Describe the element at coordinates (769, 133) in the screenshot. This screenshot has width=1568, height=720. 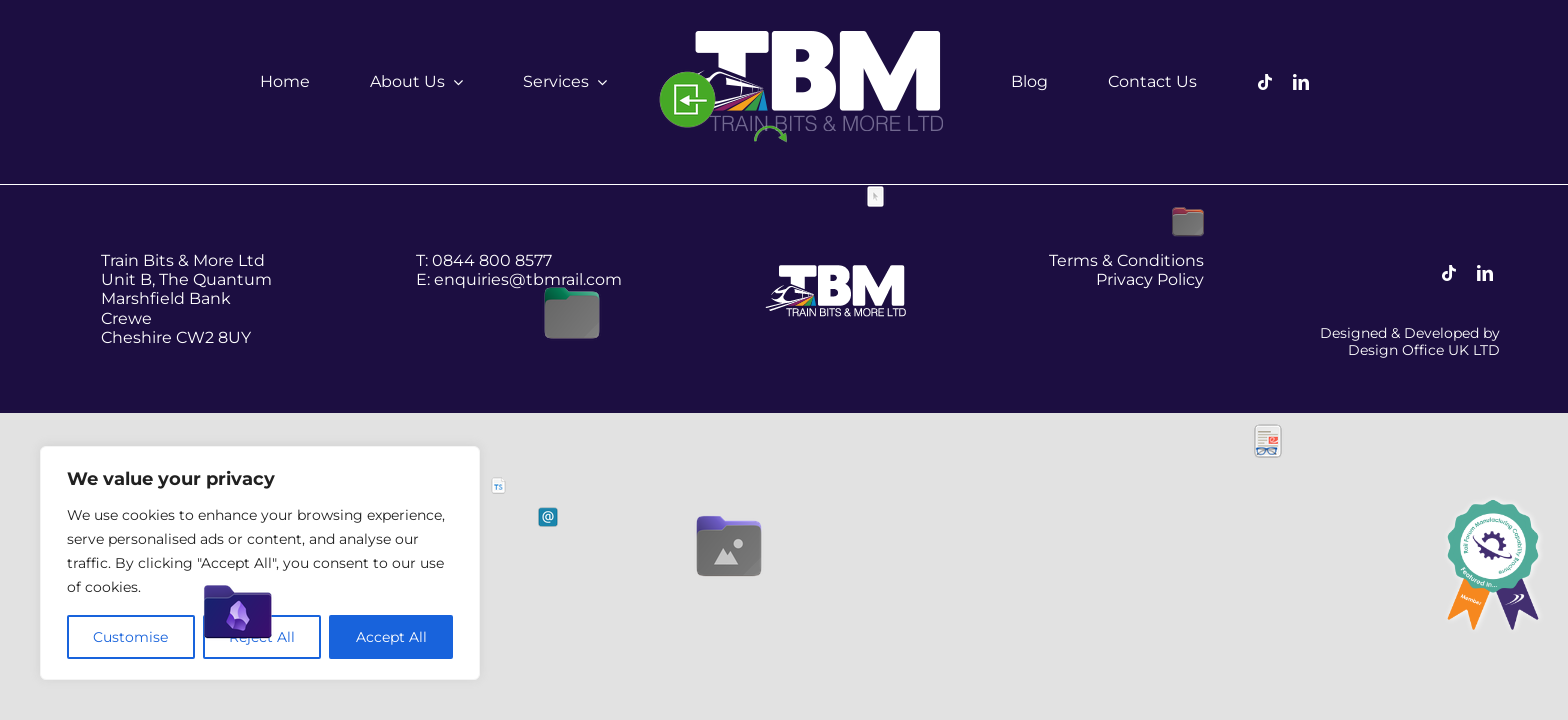
I see `redo the last undone action` at that location.